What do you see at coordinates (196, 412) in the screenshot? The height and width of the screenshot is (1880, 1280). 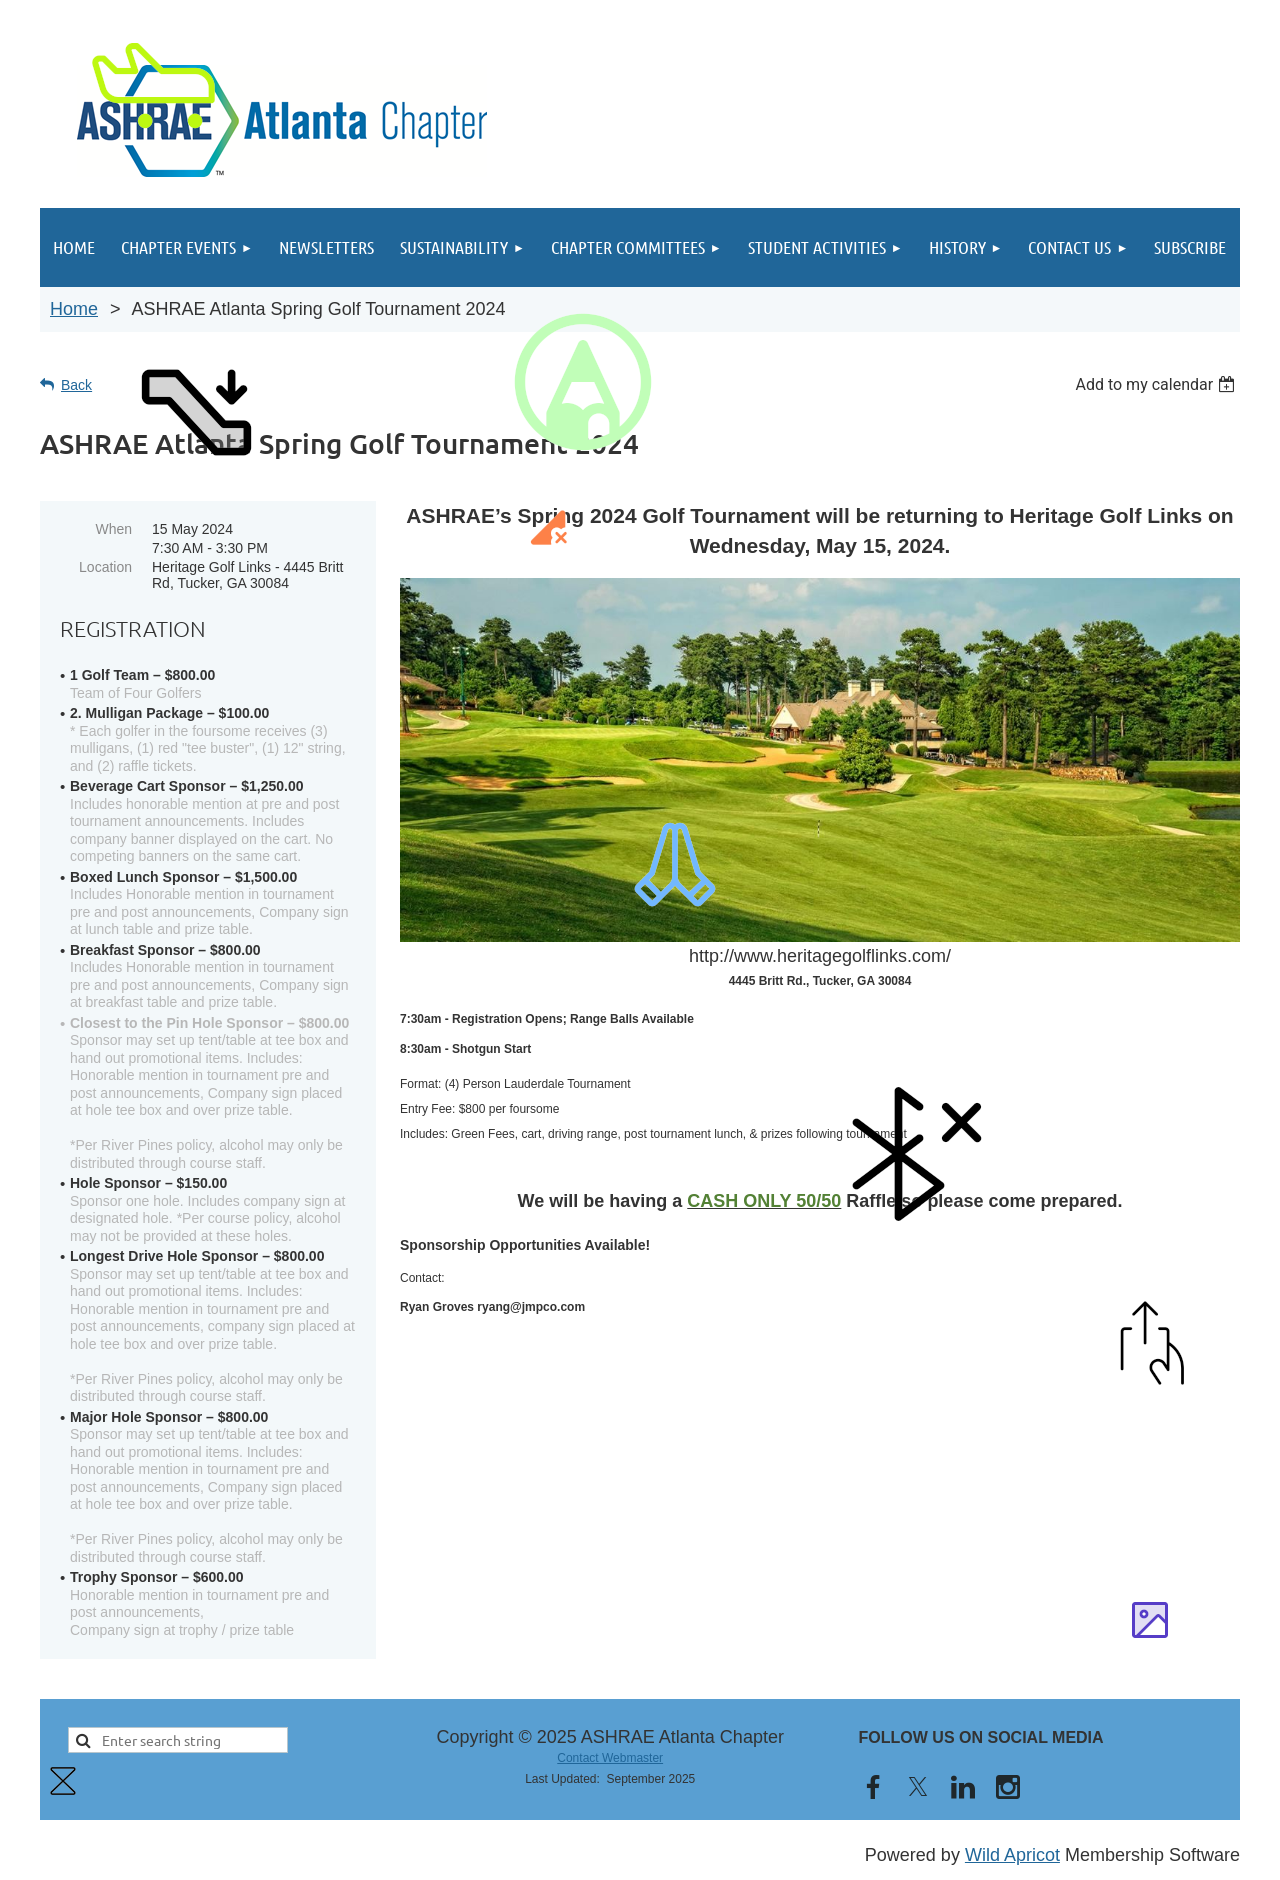 I see `indicates escalator going down` at bounding box center [196, 412].